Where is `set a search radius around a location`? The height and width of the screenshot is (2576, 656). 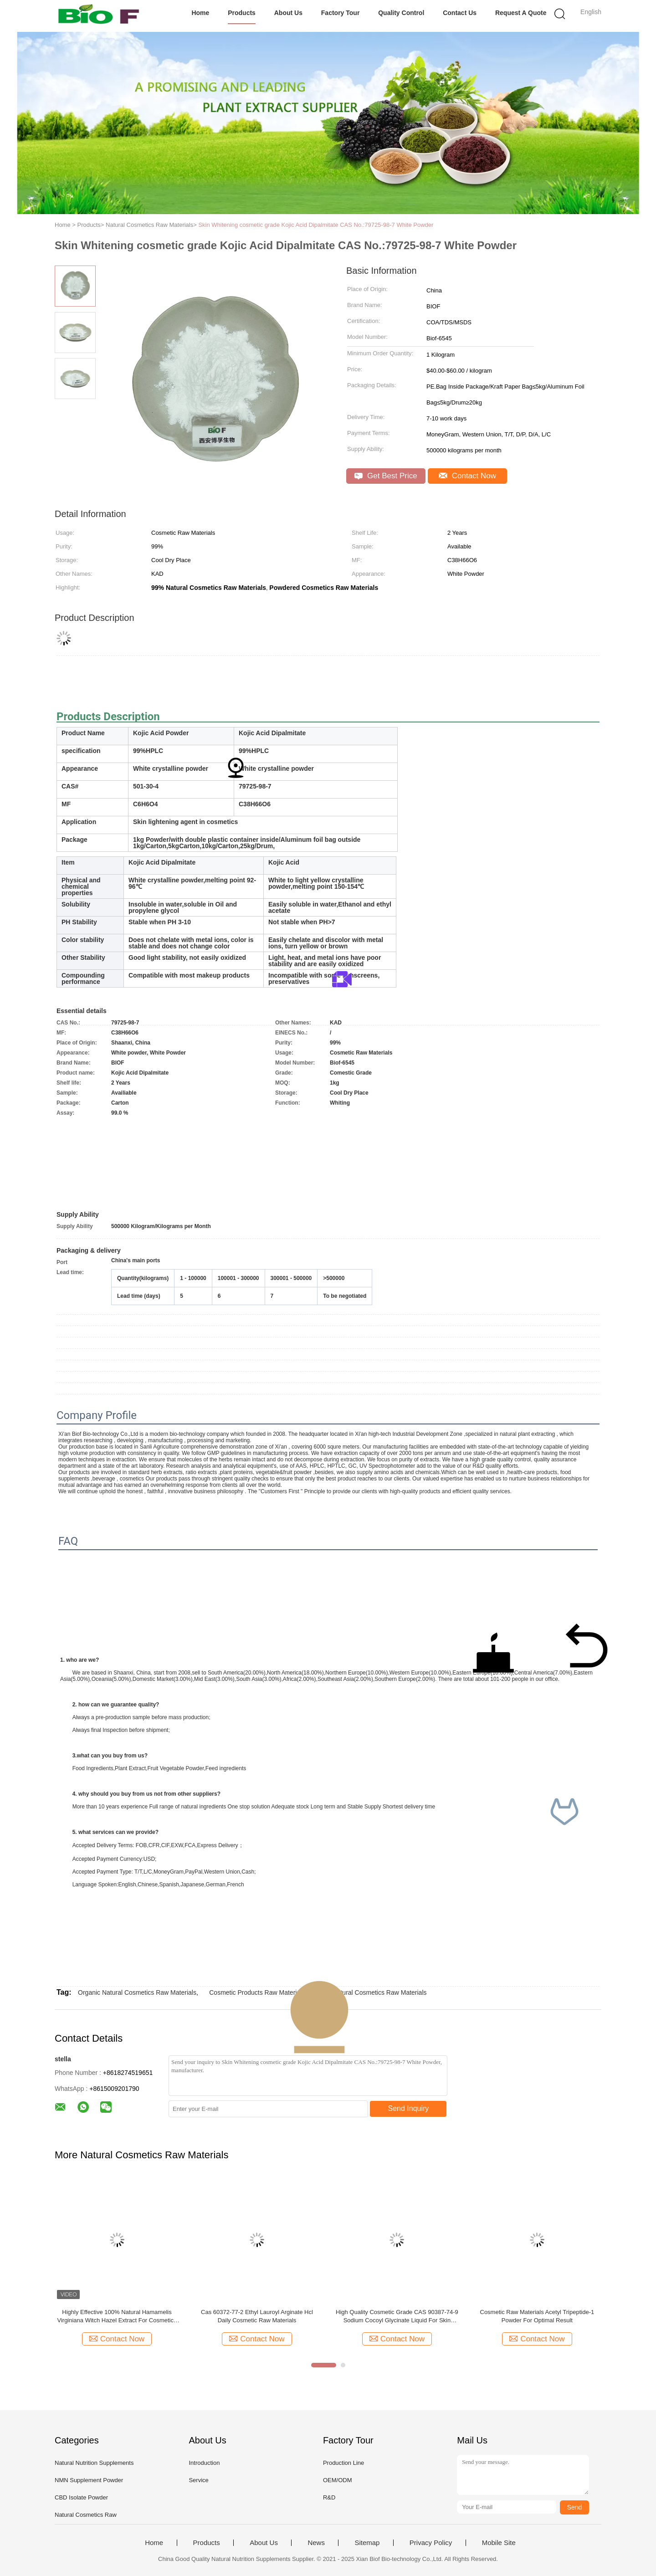
set a search radius around a location is located at coordinates (236, 767).